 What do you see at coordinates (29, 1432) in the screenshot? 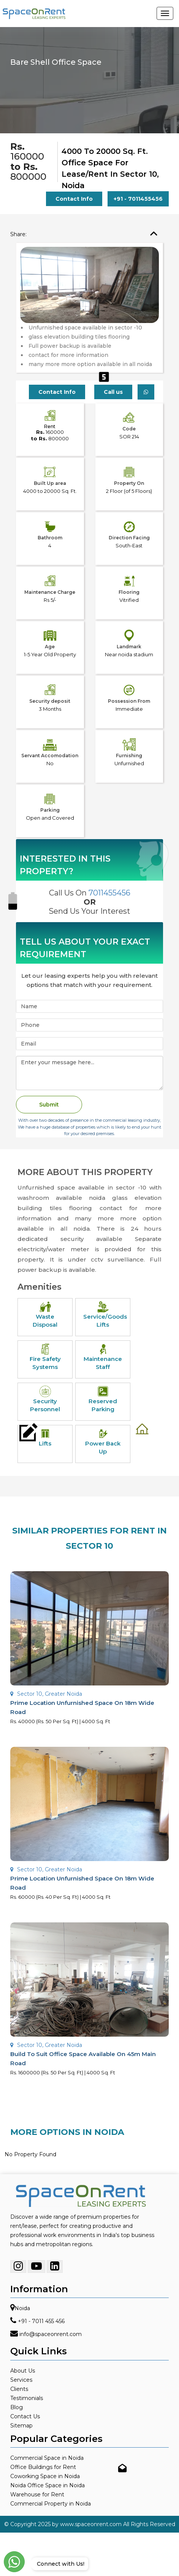
I see `compose a new message or document` at bounding box center [29, 1432].